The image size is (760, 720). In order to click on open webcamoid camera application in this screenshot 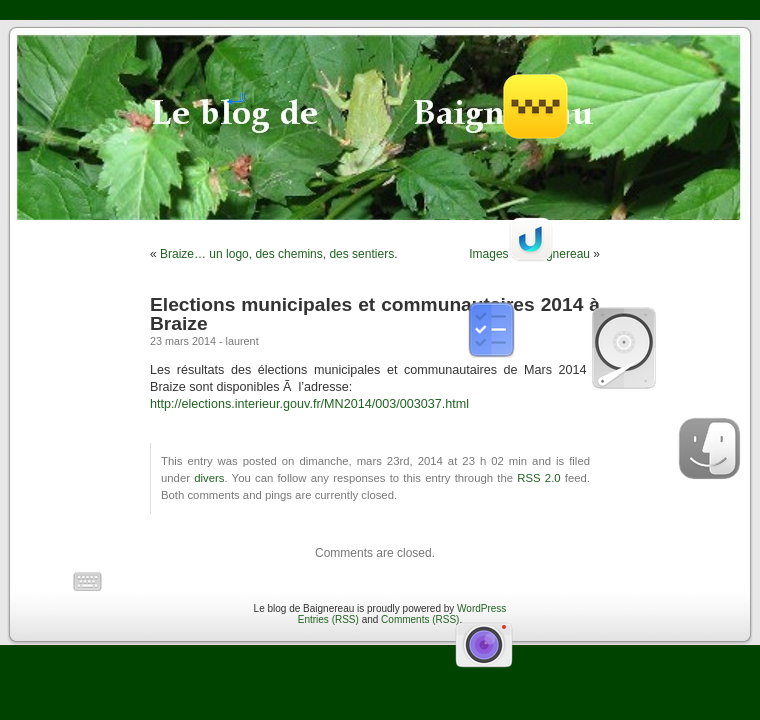, I will do `click(484, 645)`.